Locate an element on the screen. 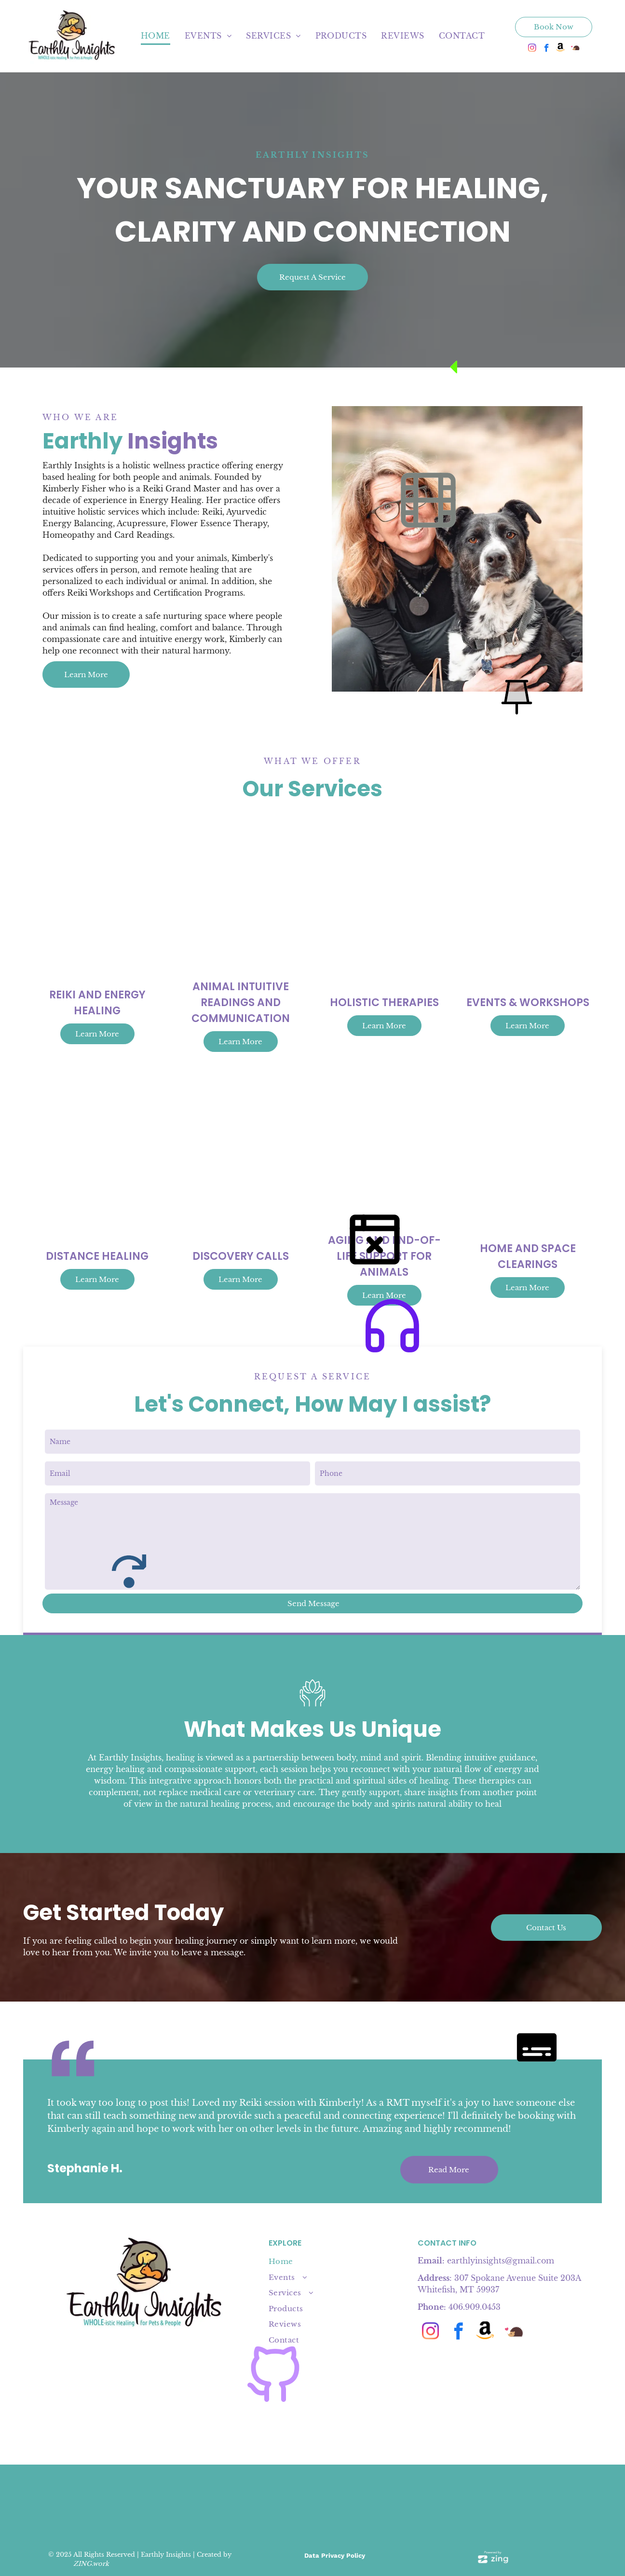 The height and width of the screenshot is (2576, 625). view project on GitHub is located at coordinates (274, 2375).